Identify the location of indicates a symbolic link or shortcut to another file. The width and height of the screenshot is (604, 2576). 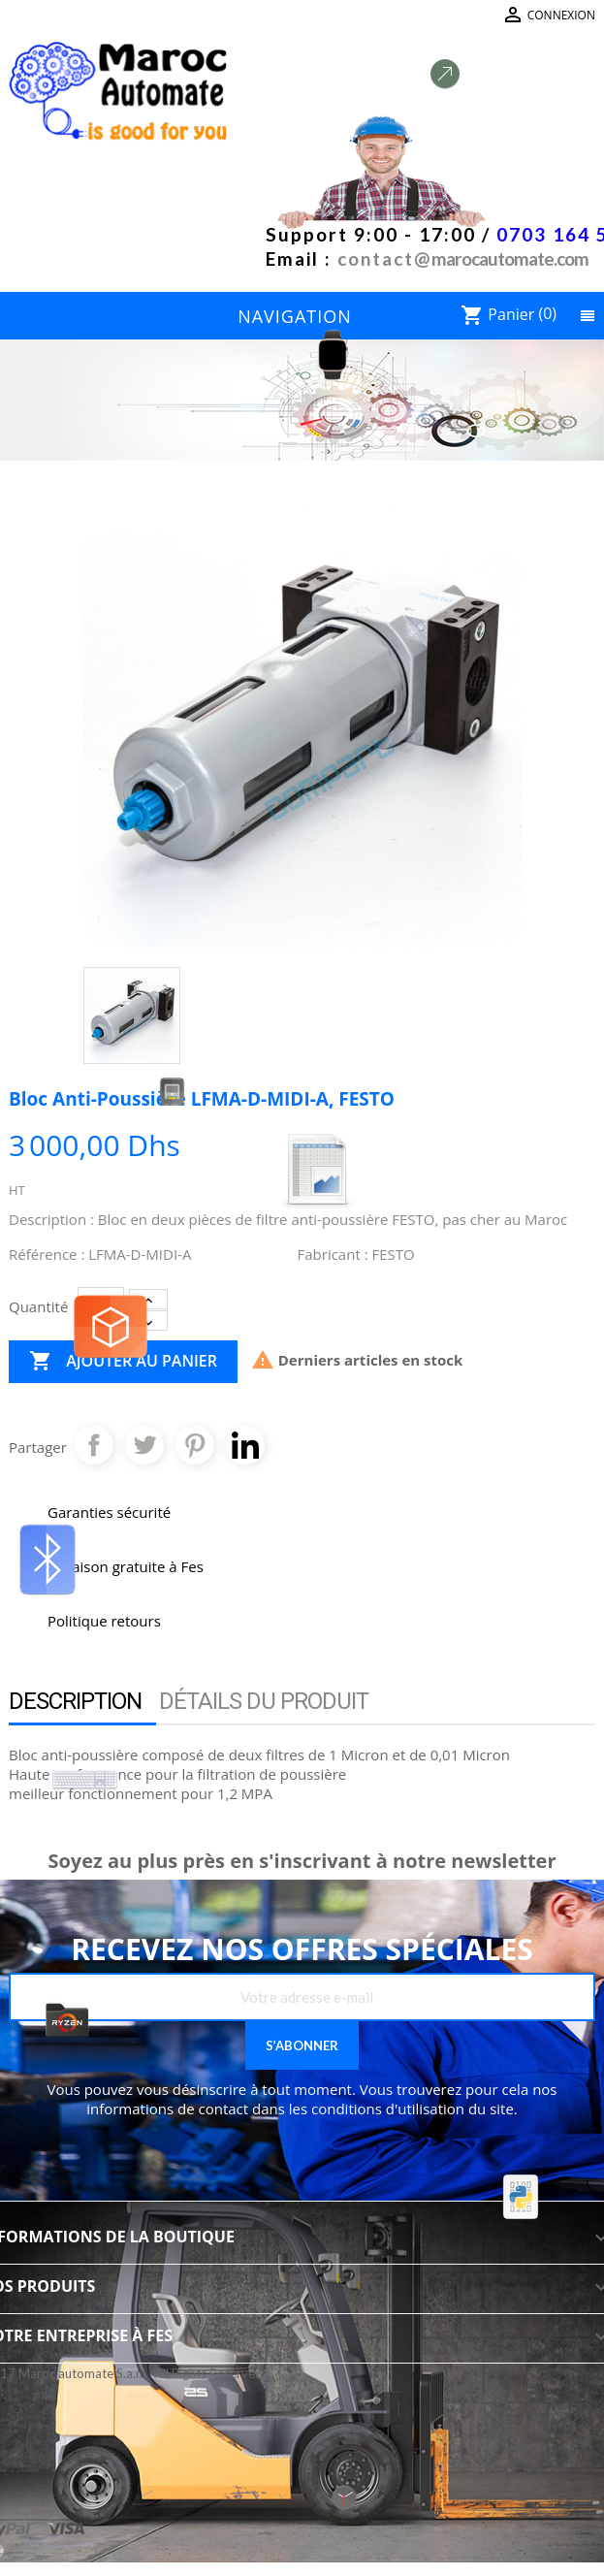
(445, 74).